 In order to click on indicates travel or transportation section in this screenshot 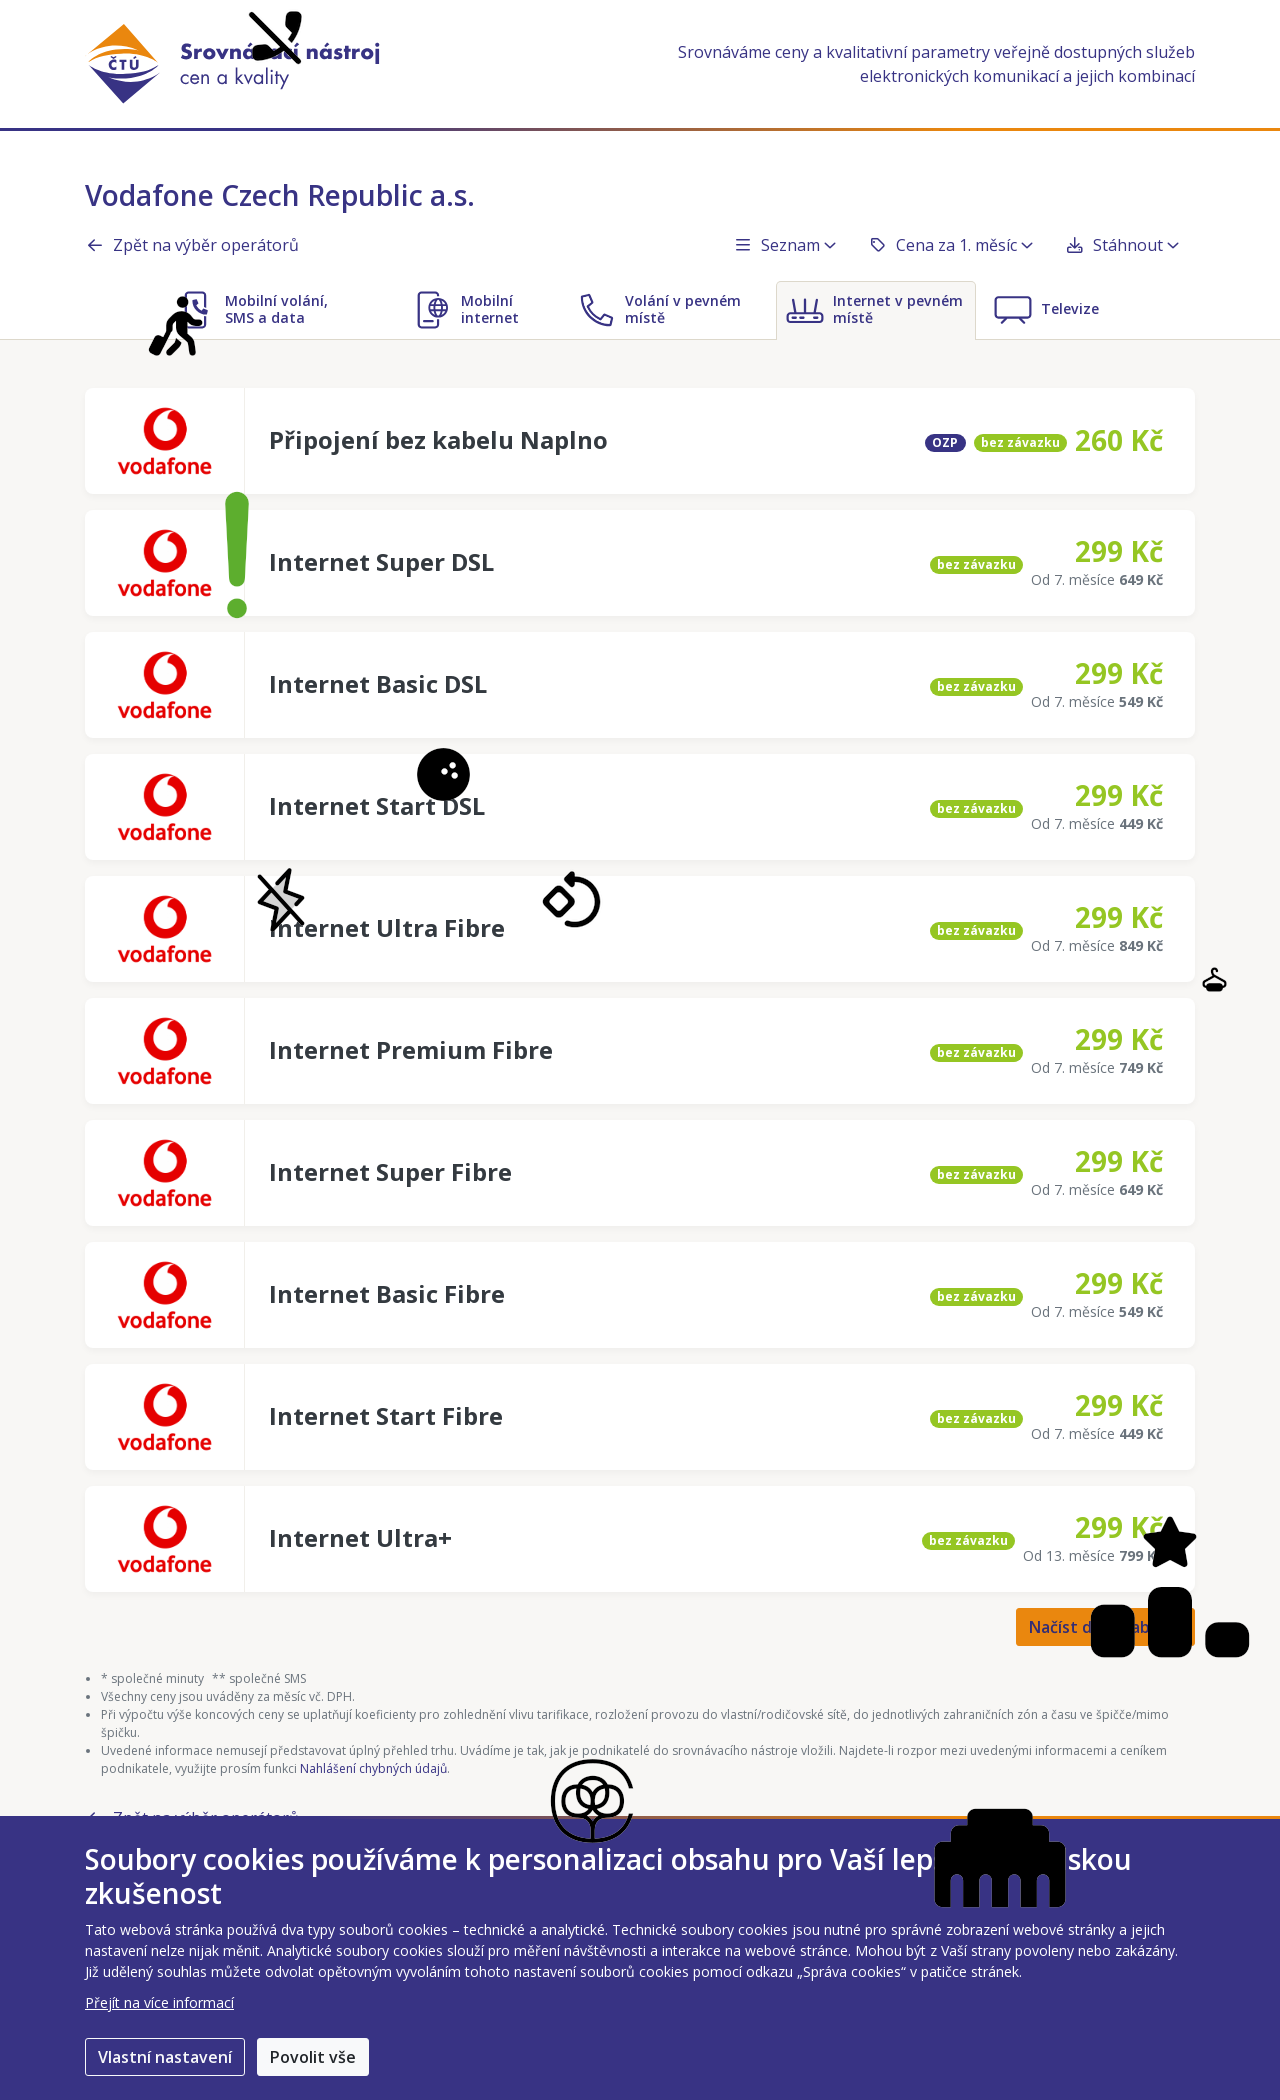, I will do `click(176, 326)`.